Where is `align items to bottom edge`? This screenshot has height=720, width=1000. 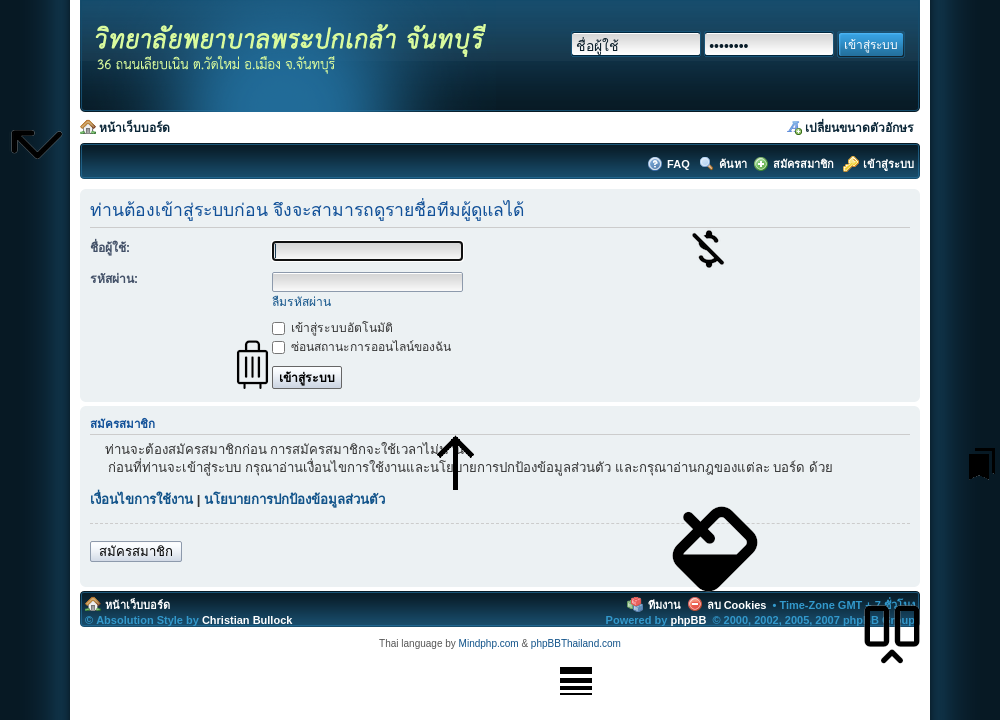 align items to bottom edge is located at coordinates (892, 633).